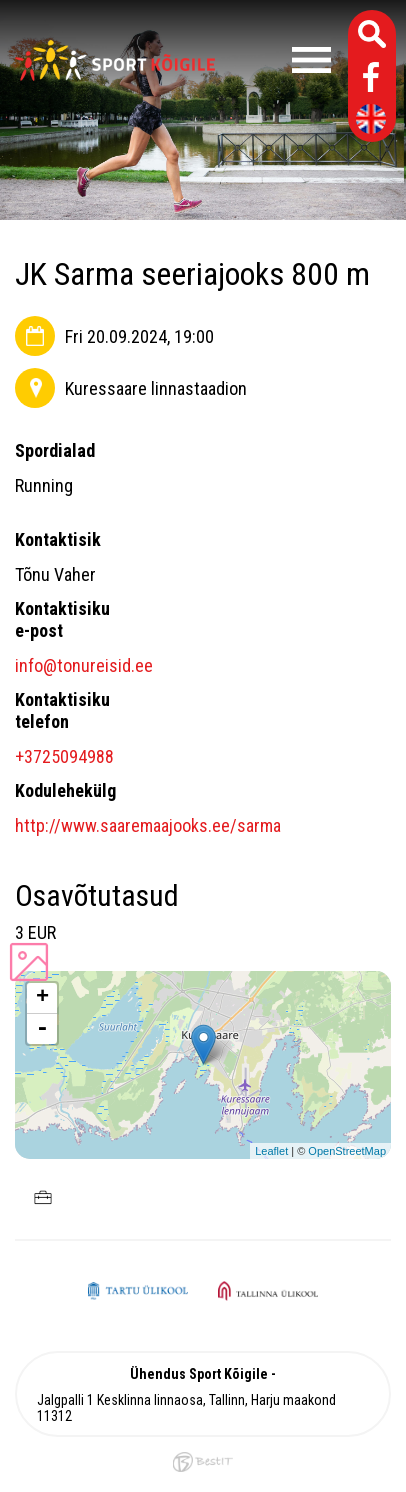 Image resolution: width=406 pixels, height=1492 pixels. What do you see at coordinates (43, 1198) in the screenshot?
I see `access tools and utilities` at bounding box center [43, 1198].